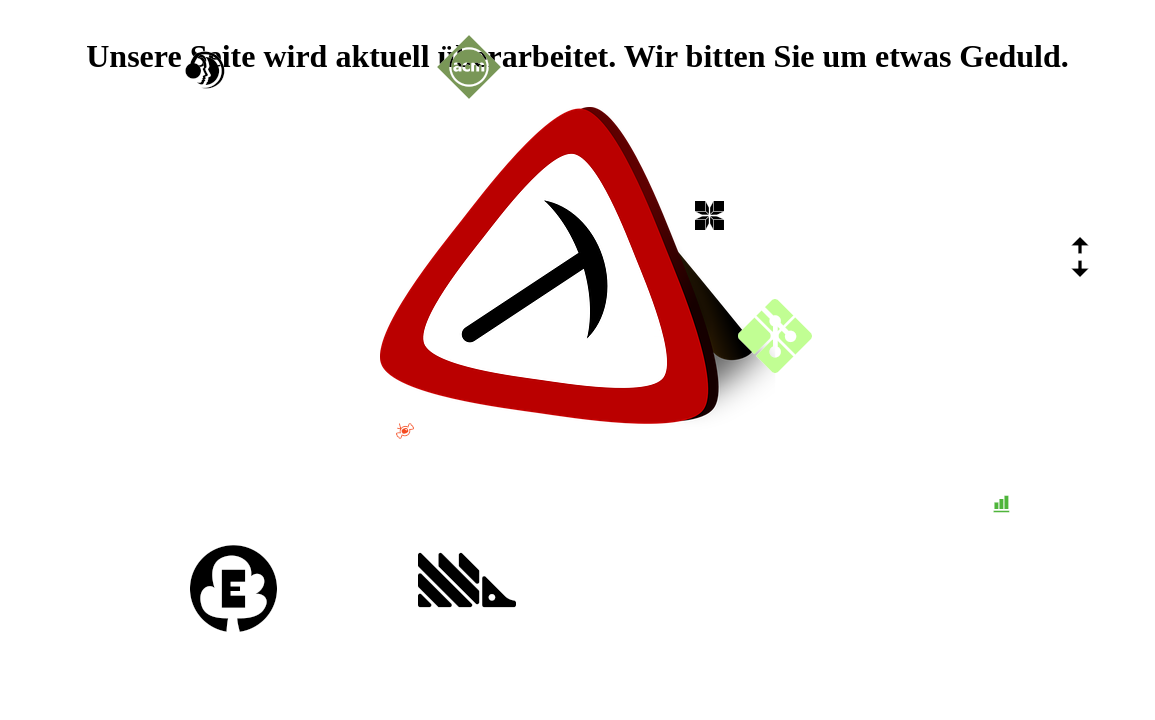 The width and height of the screenshot is (1155, 720). I want to click on open teamspeak voice chat application, so click(205, 70).